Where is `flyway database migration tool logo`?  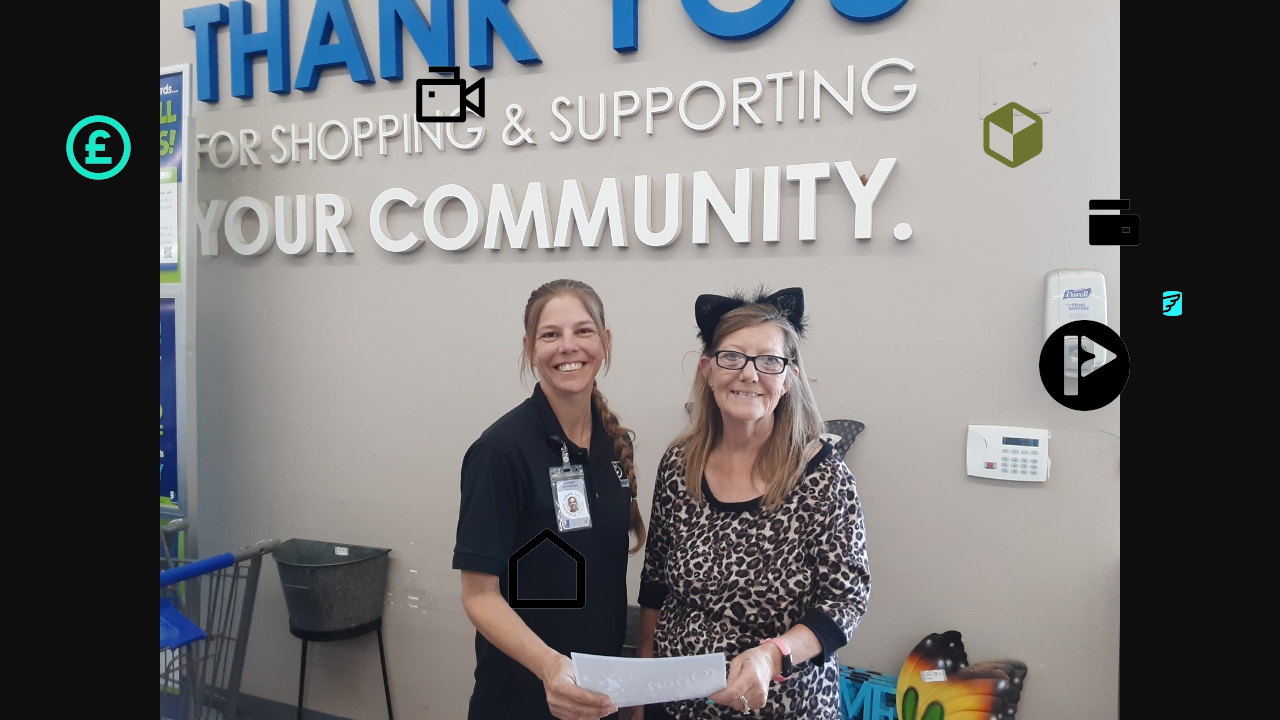
flyway database migration tool logo is located at coordinates (1172, 303).